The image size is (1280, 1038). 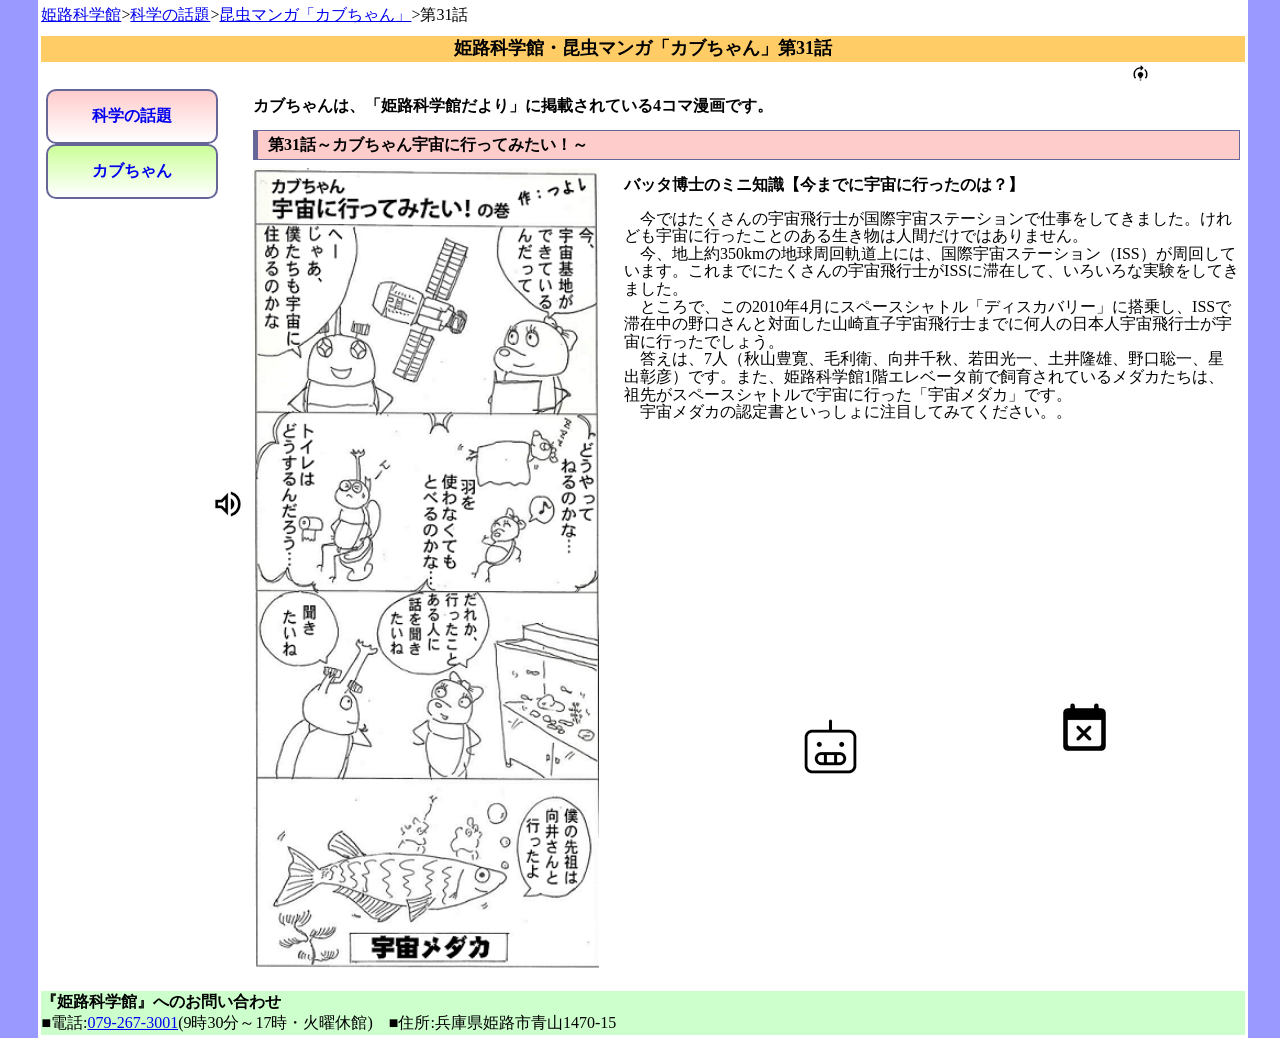 I want to click on increase or unmute audio volume, so click(x=228, y=504).